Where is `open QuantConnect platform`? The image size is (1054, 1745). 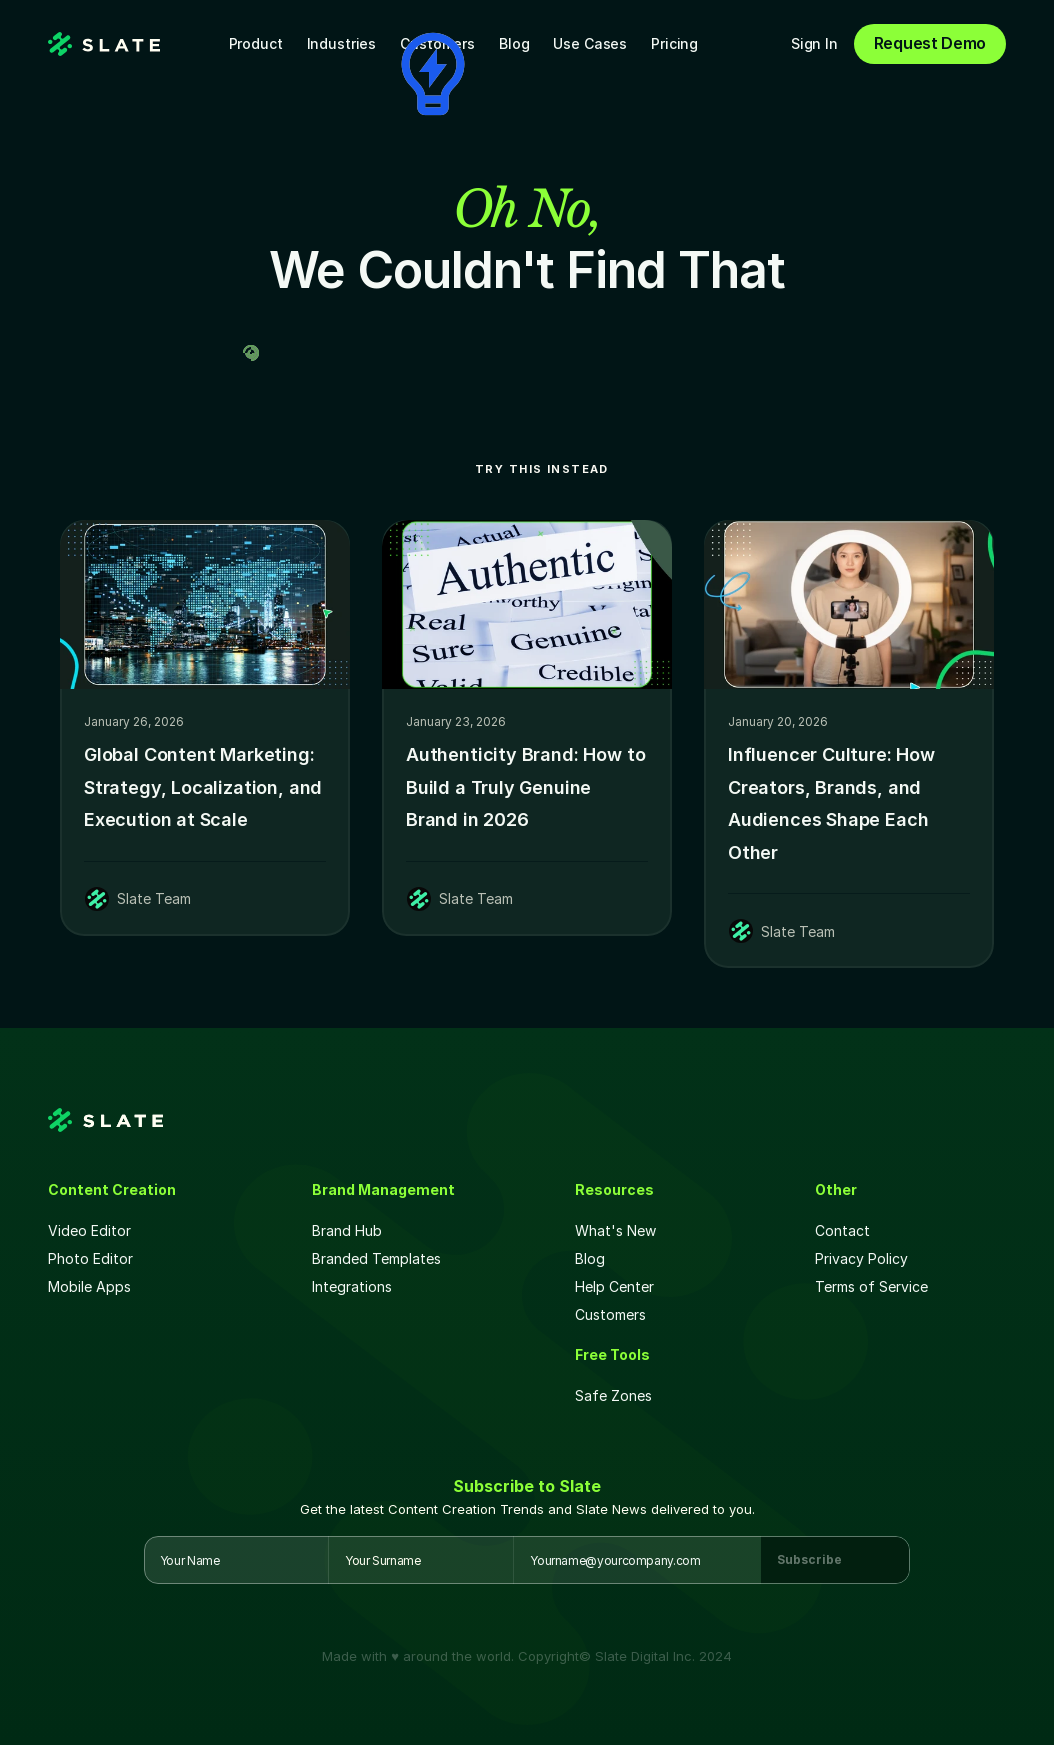
open QuantConnect platform is located at coordinates (251, 353).